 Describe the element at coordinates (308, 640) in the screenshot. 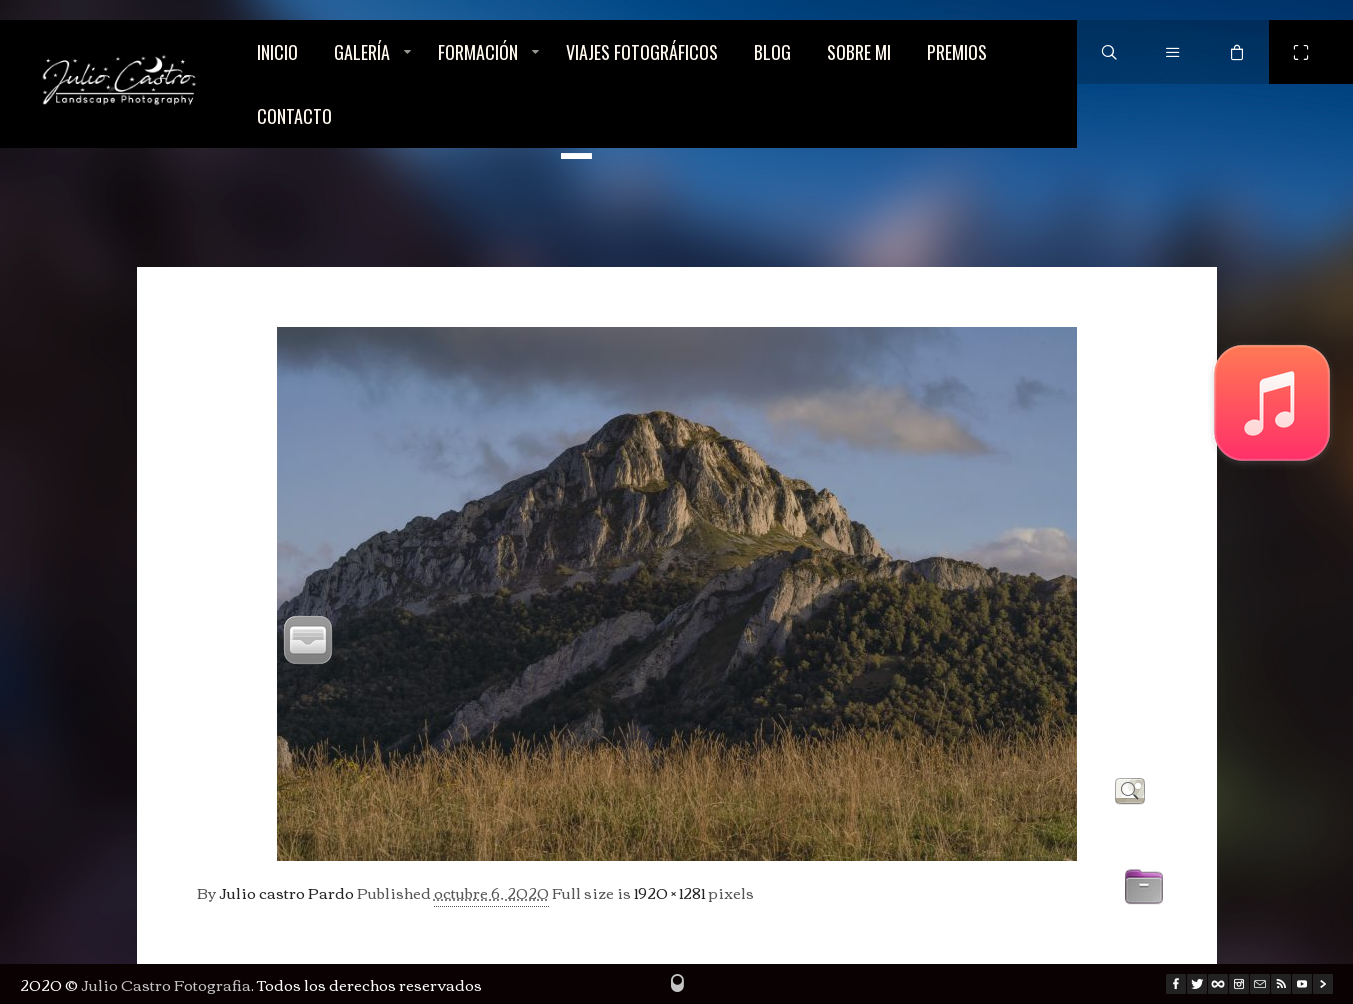

I see `open apple wallet app` at that location.